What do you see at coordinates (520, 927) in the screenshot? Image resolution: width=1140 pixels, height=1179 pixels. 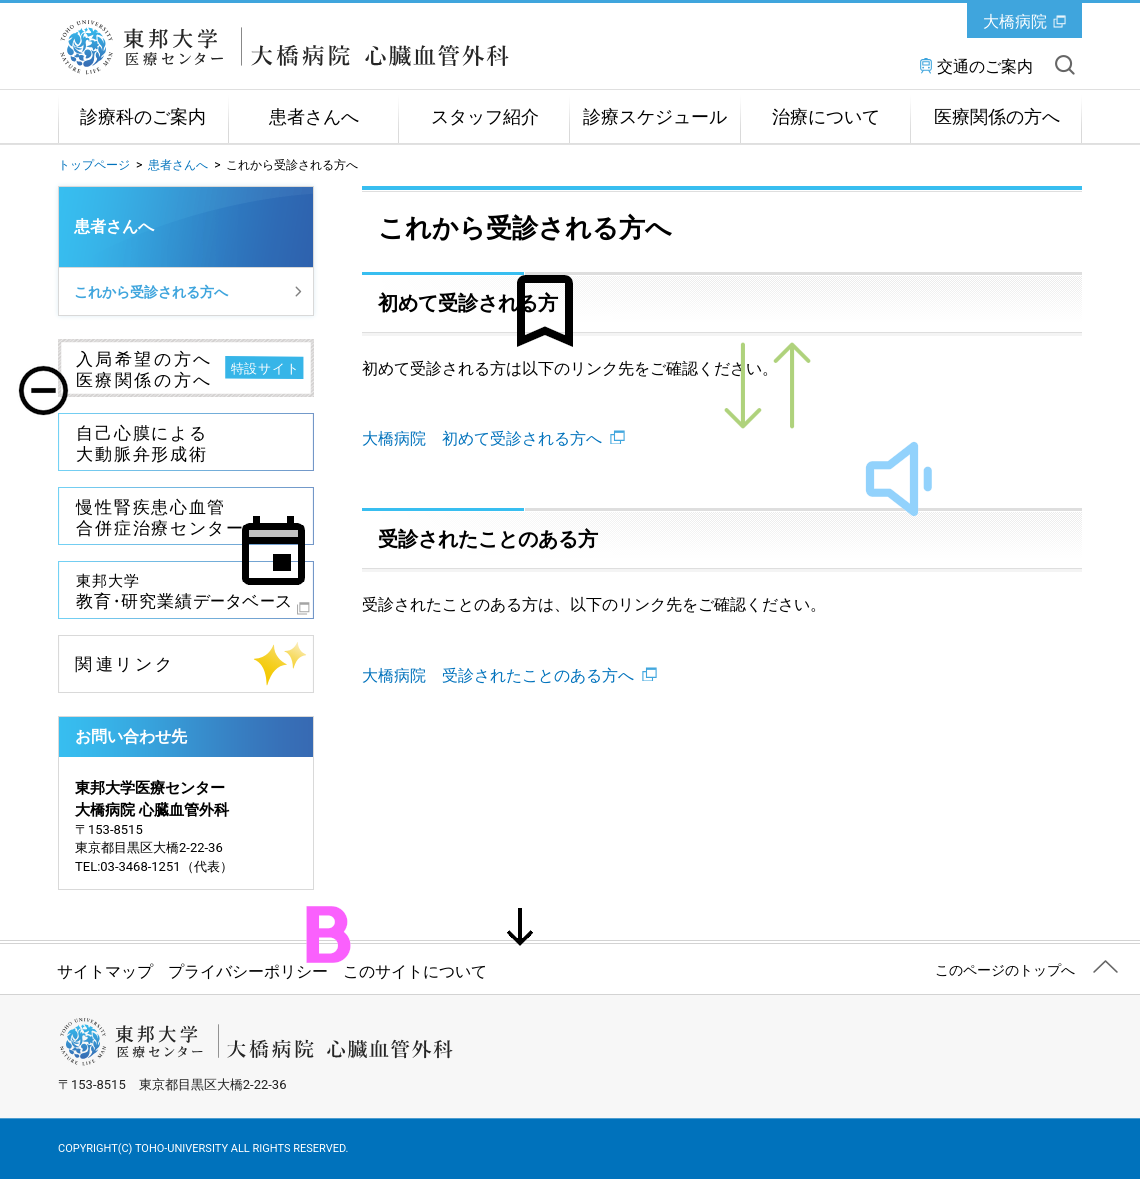 I see `navigate or scroll downward` at bounding box center [520, 927].